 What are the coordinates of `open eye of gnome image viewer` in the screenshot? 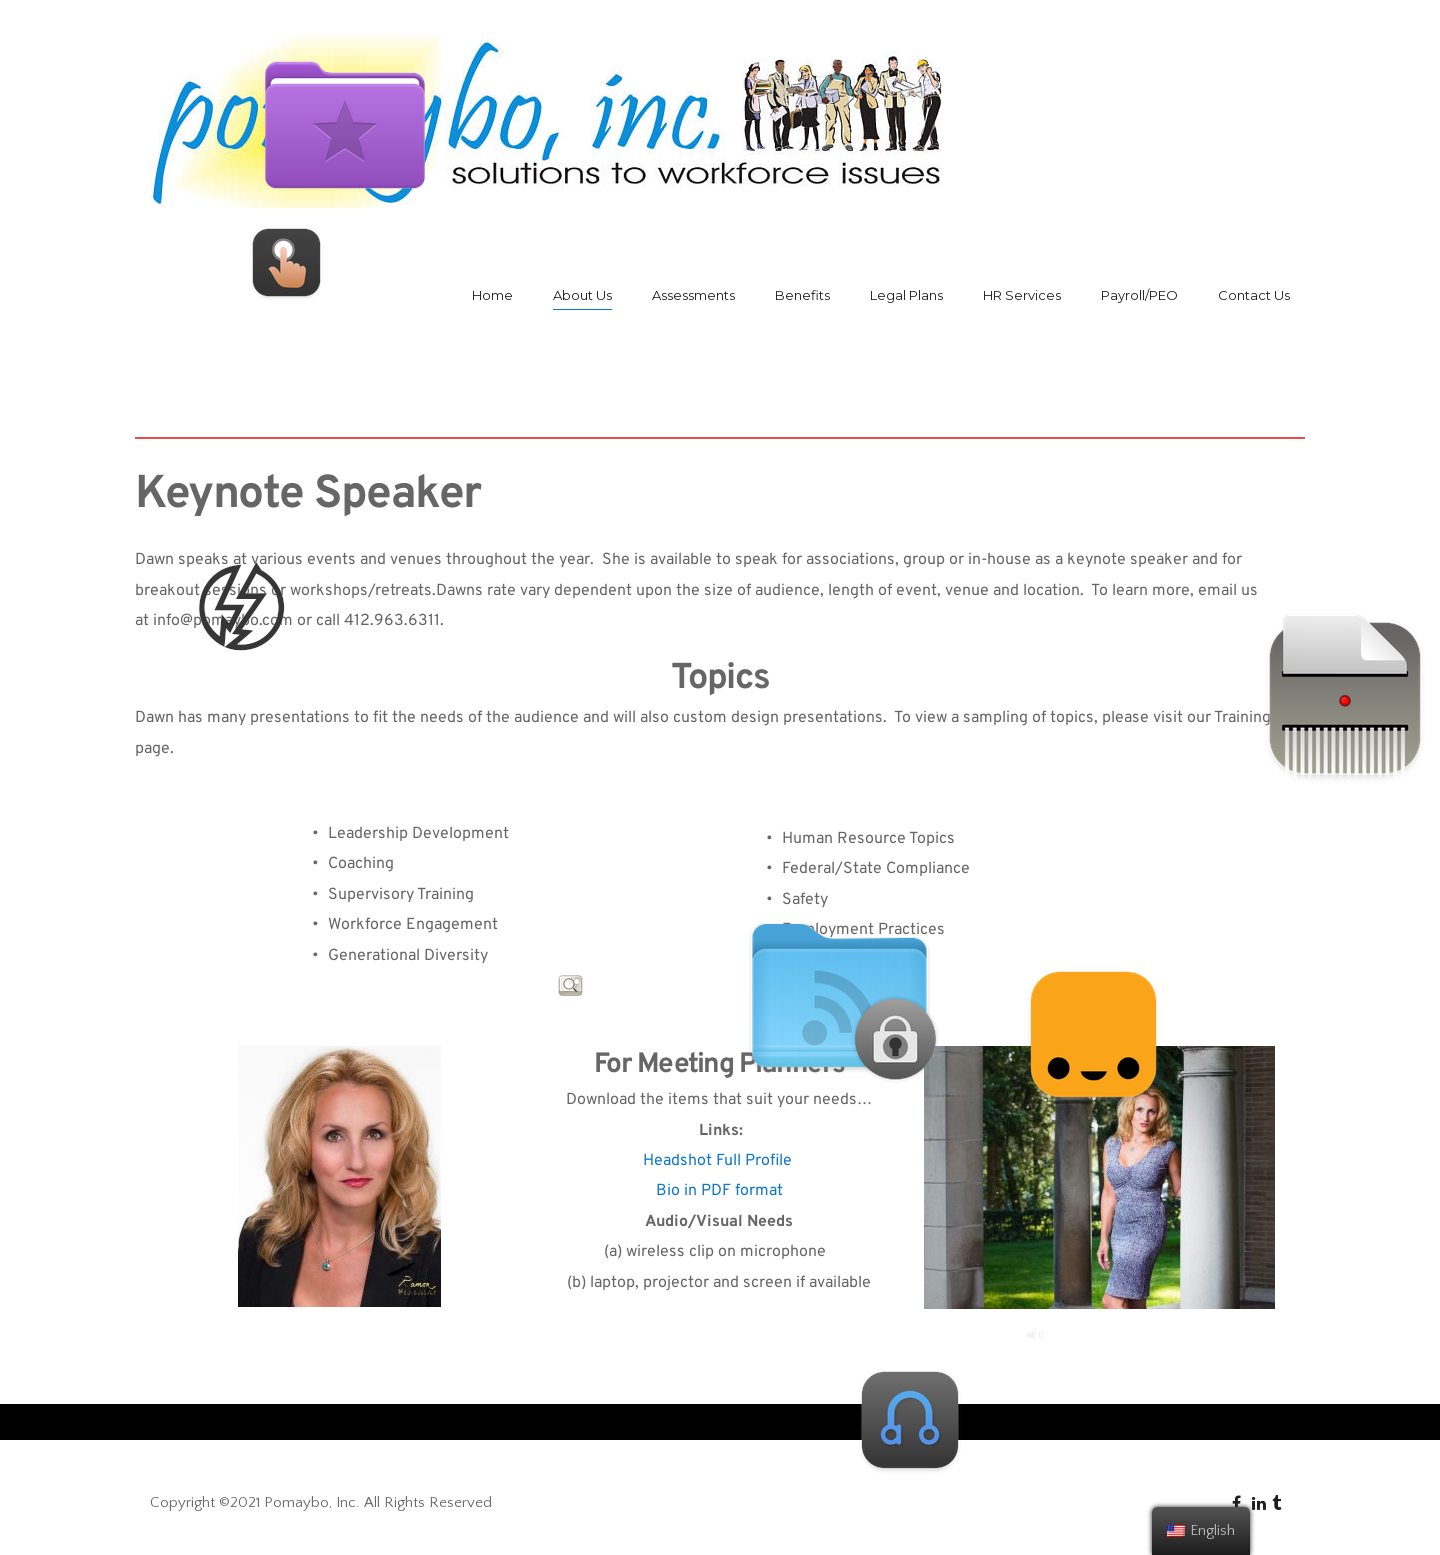 It's located at (570, 985).